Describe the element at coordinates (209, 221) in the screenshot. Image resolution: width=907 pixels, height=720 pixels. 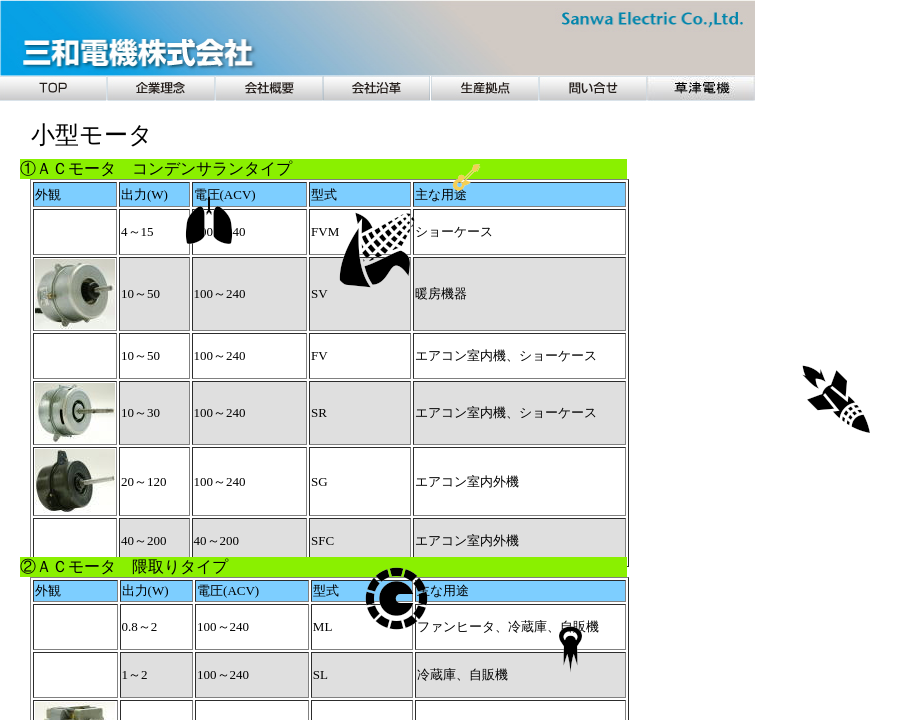
I see `access respiratory health information` at that location.